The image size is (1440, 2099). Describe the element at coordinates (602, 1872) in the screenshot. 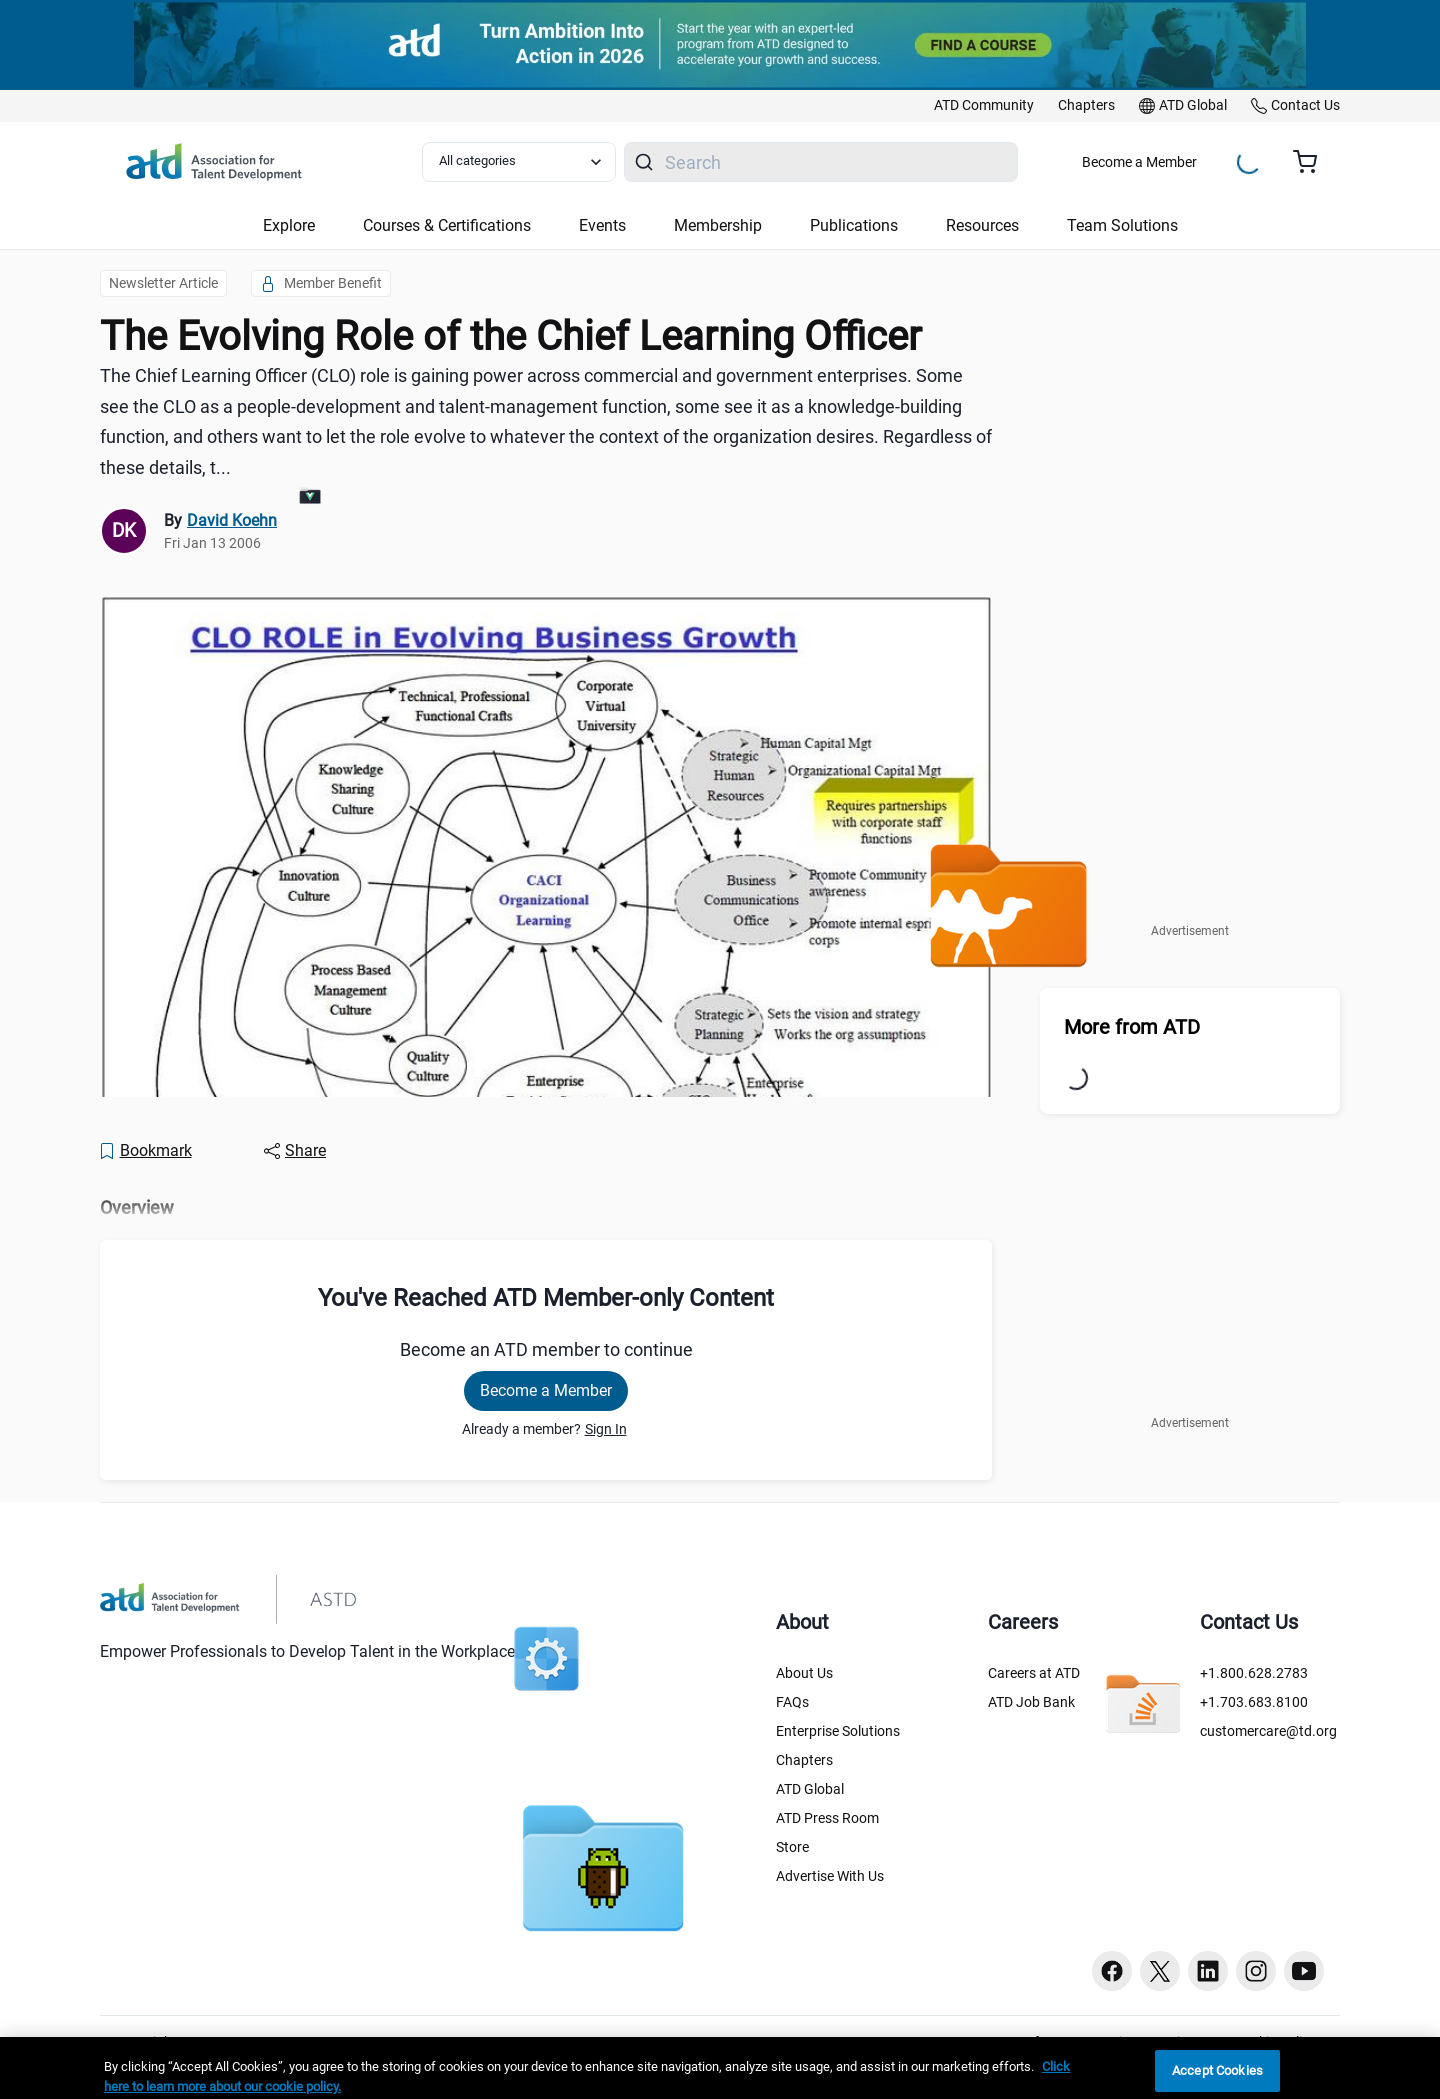

I see `folder containing android app files` at that location.